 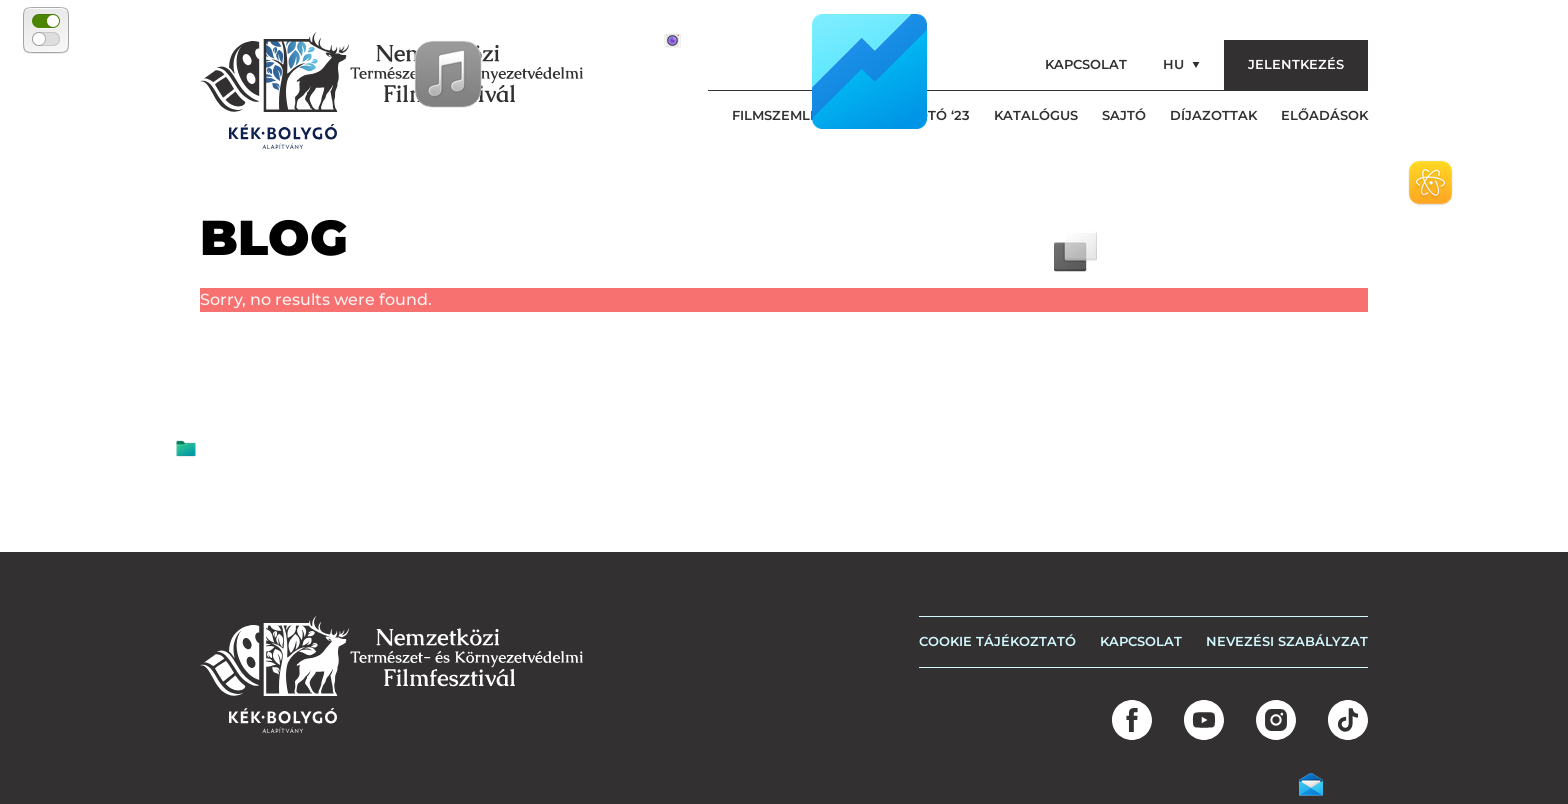 What do you see at coordinates (672, 40) in the screenshot?
I see `open cheese webcam application` at bounding box center [672, 40].